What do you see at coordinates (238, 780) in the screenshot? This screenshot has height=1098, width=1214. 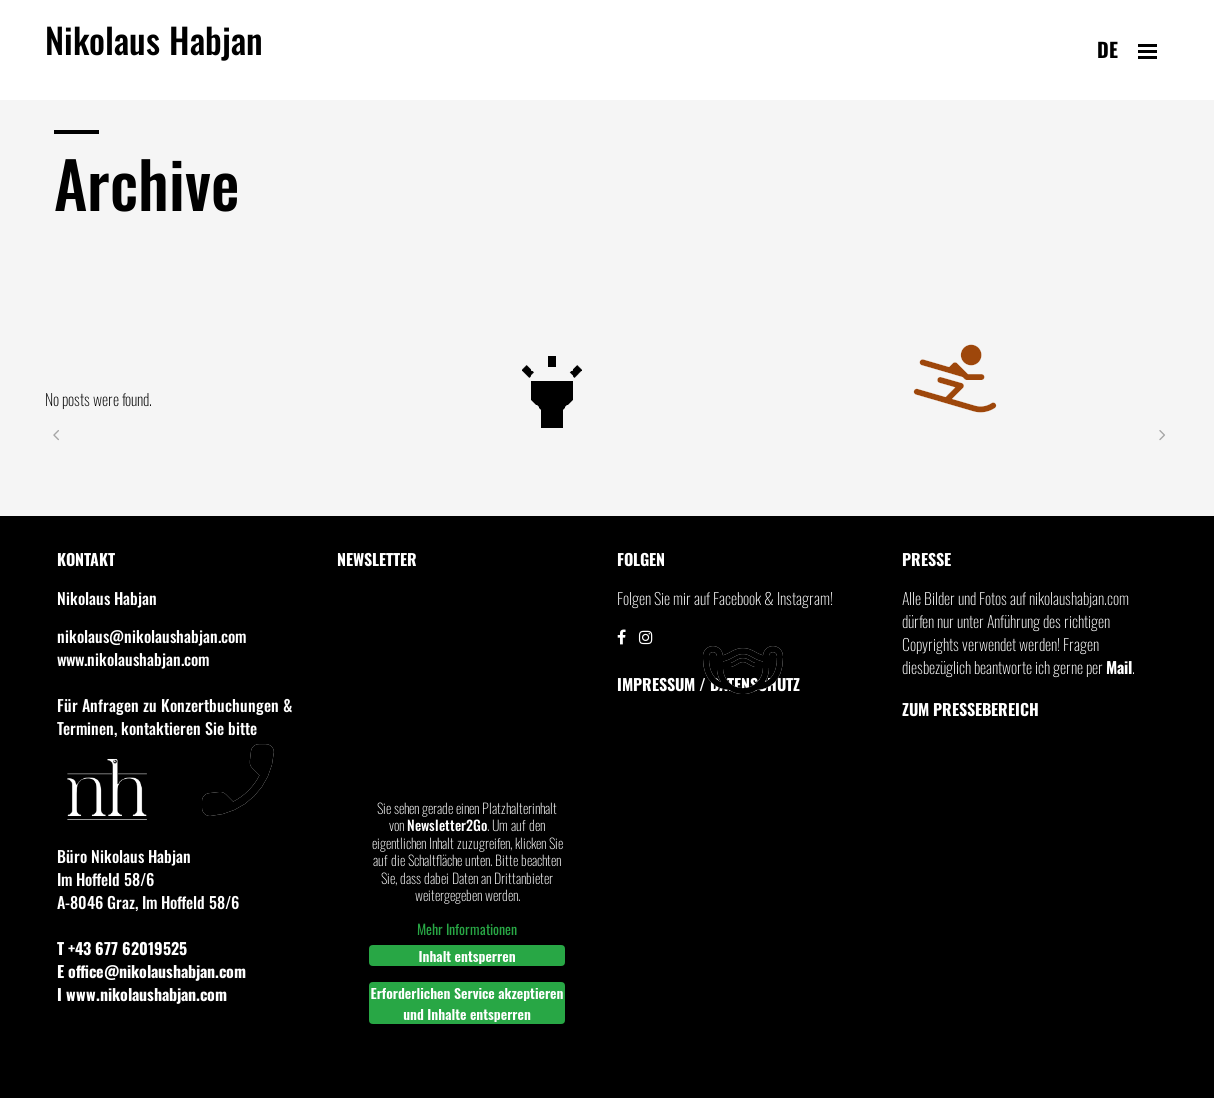 I see `make a phone call` at bounding box center [238, 780].